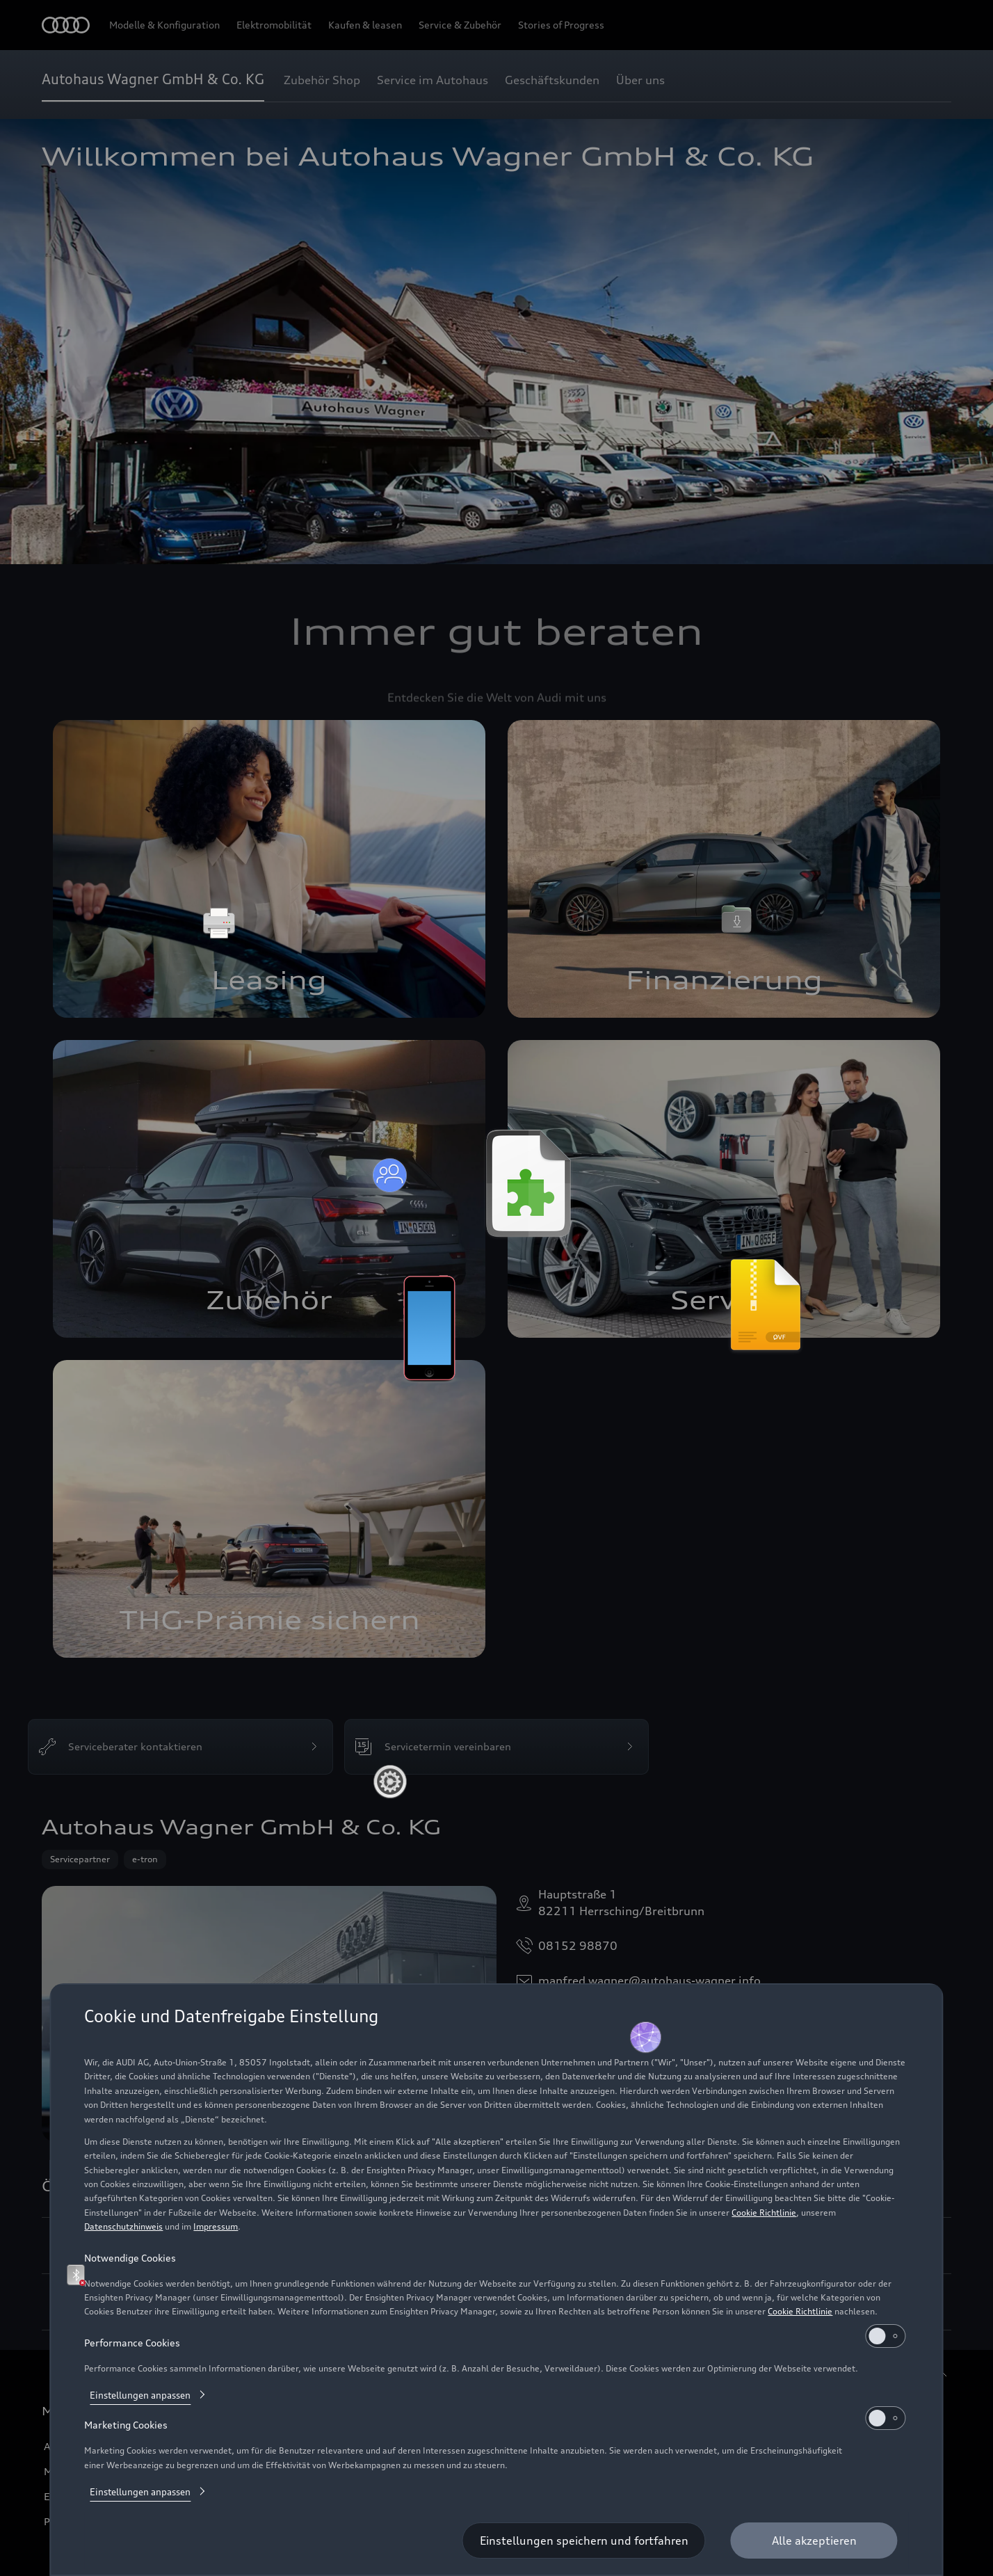 Image resolution: width=993 pixels, height=2576 pixels. What do you see at coordinates (766, 1306) in the screenshot?
I see `open virtualization format file for virtual machine import/export` at bounding box center [766, 1306].